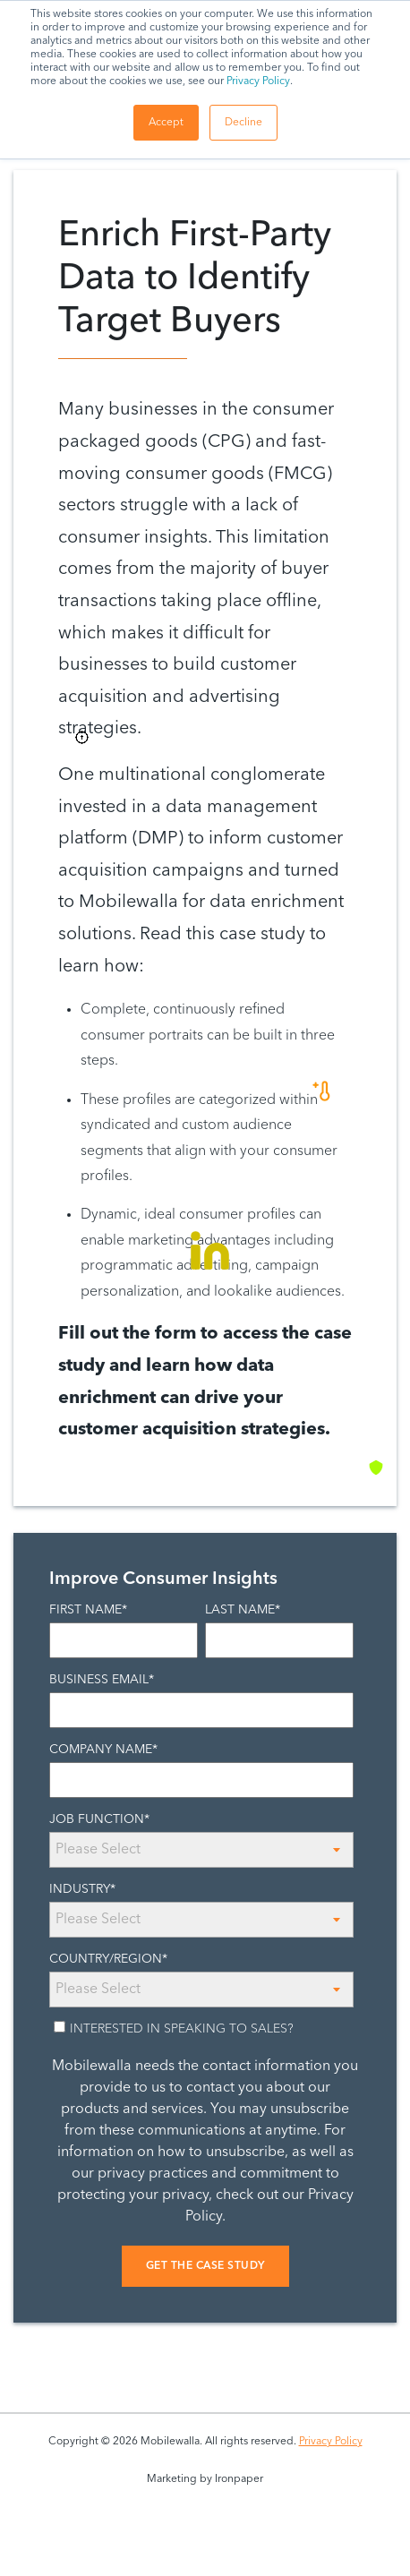 The image size is (410, 2576). What do you see at coordinates (376, 1468) in the screenshot?
I see `access security settings` at bounding box center [376, 1468].